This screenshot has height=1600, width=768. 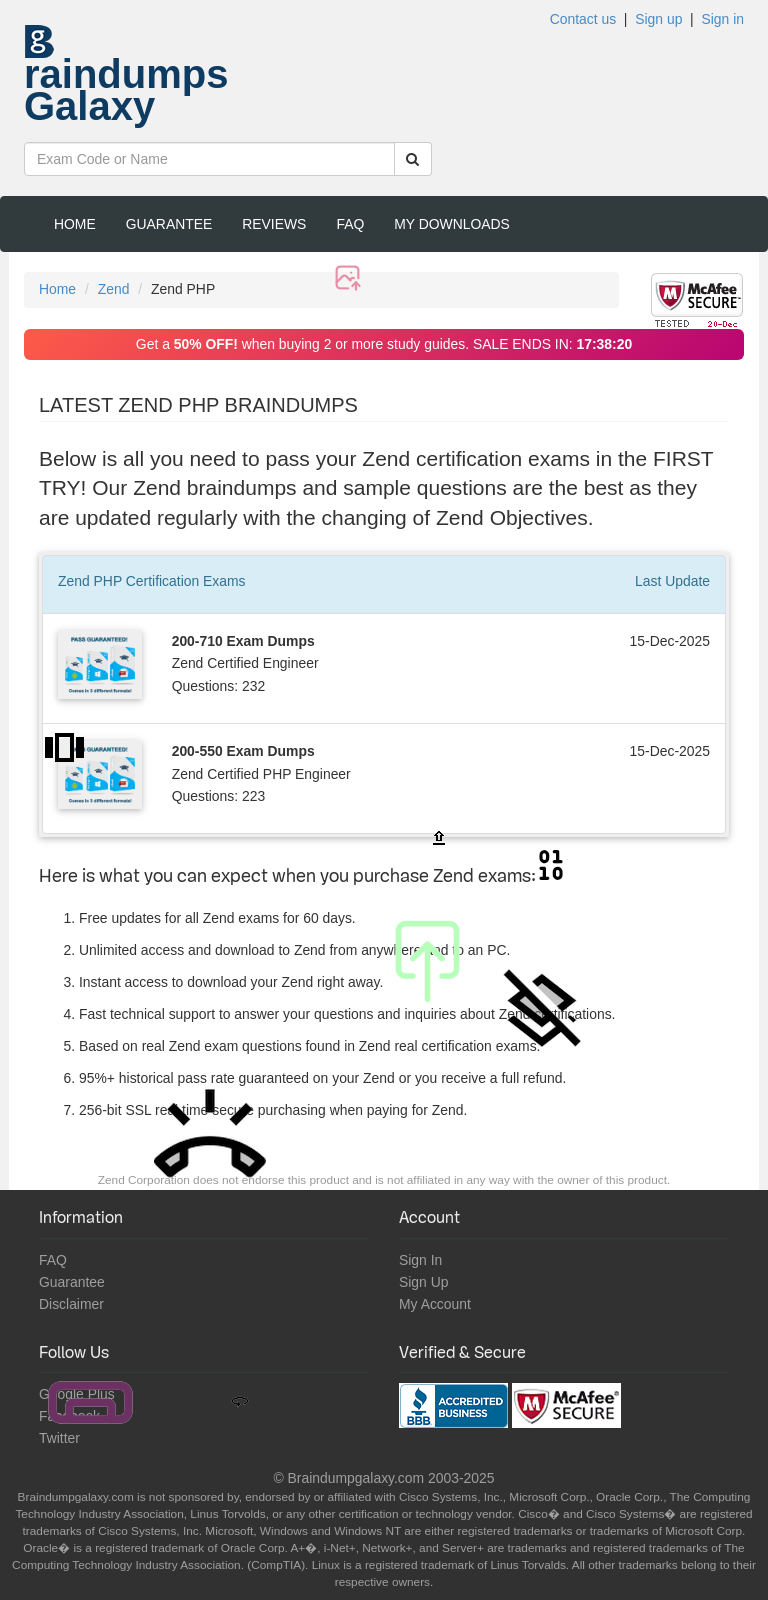 I want to click on view content in carousel mode, so click(x=64, y=748).